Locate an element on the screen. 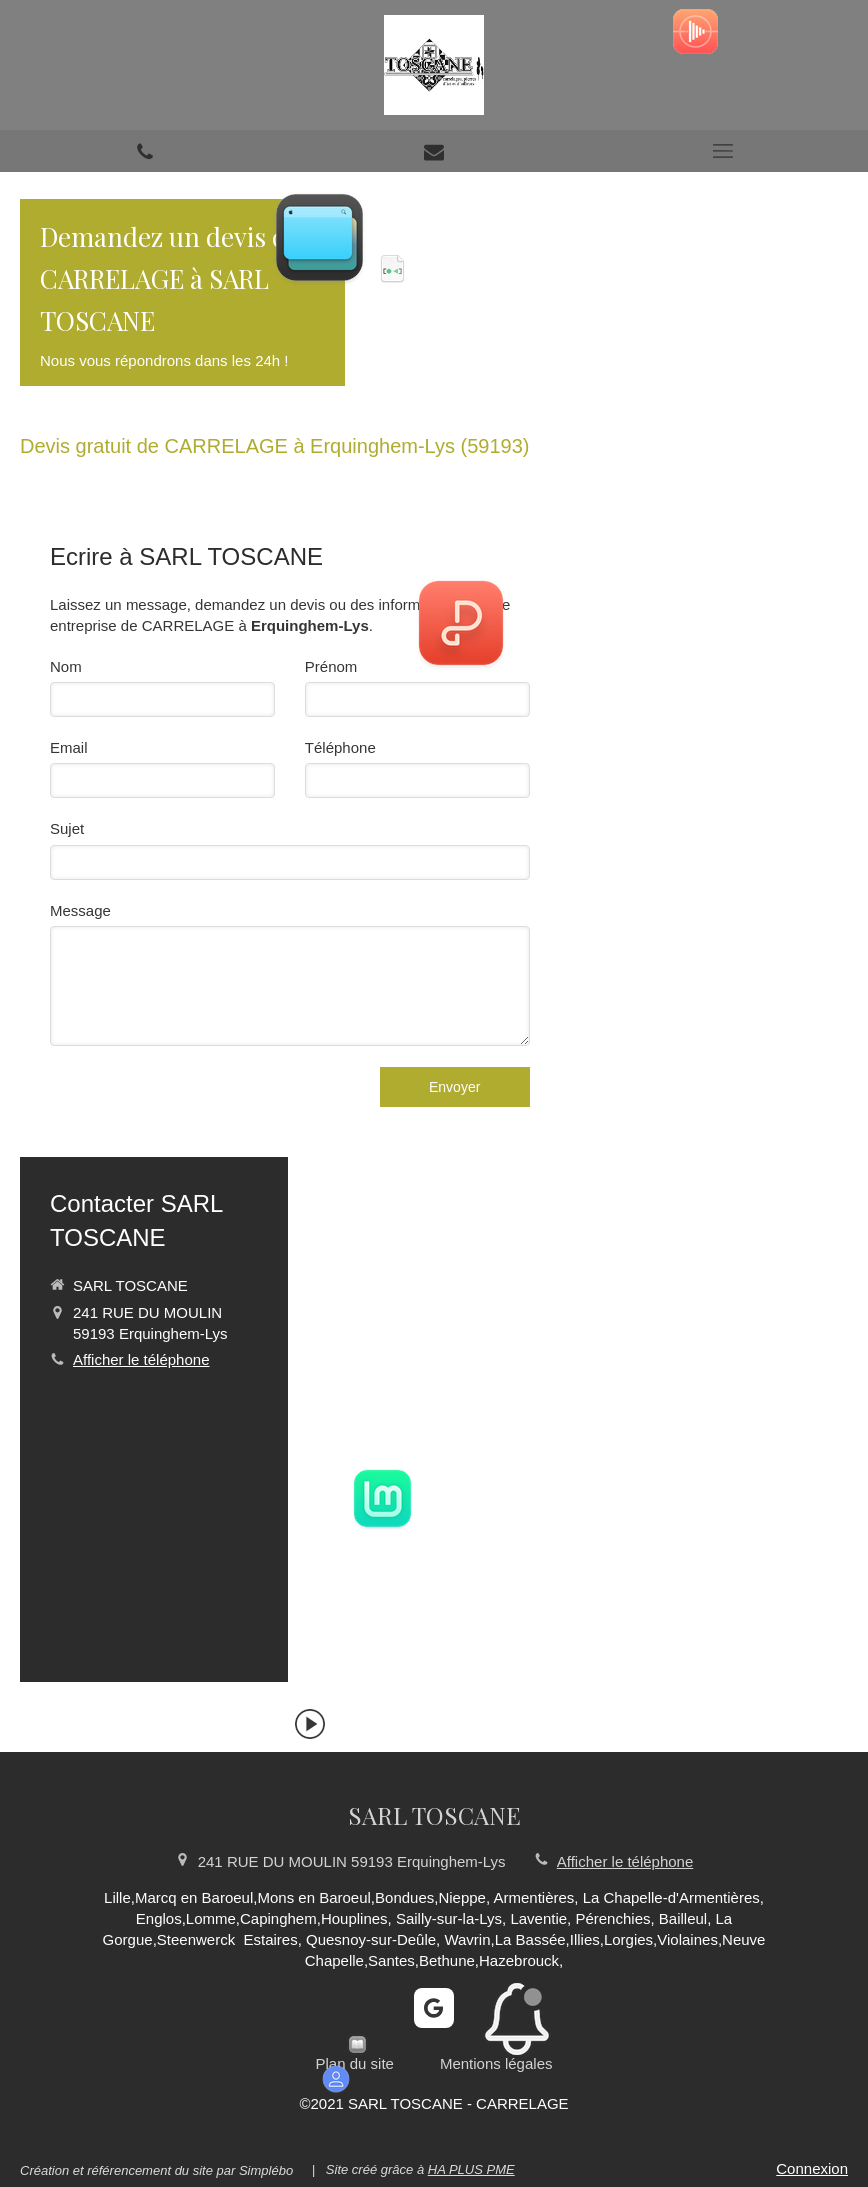  a systemd unit configuration file is located at coordinates (392, 268).